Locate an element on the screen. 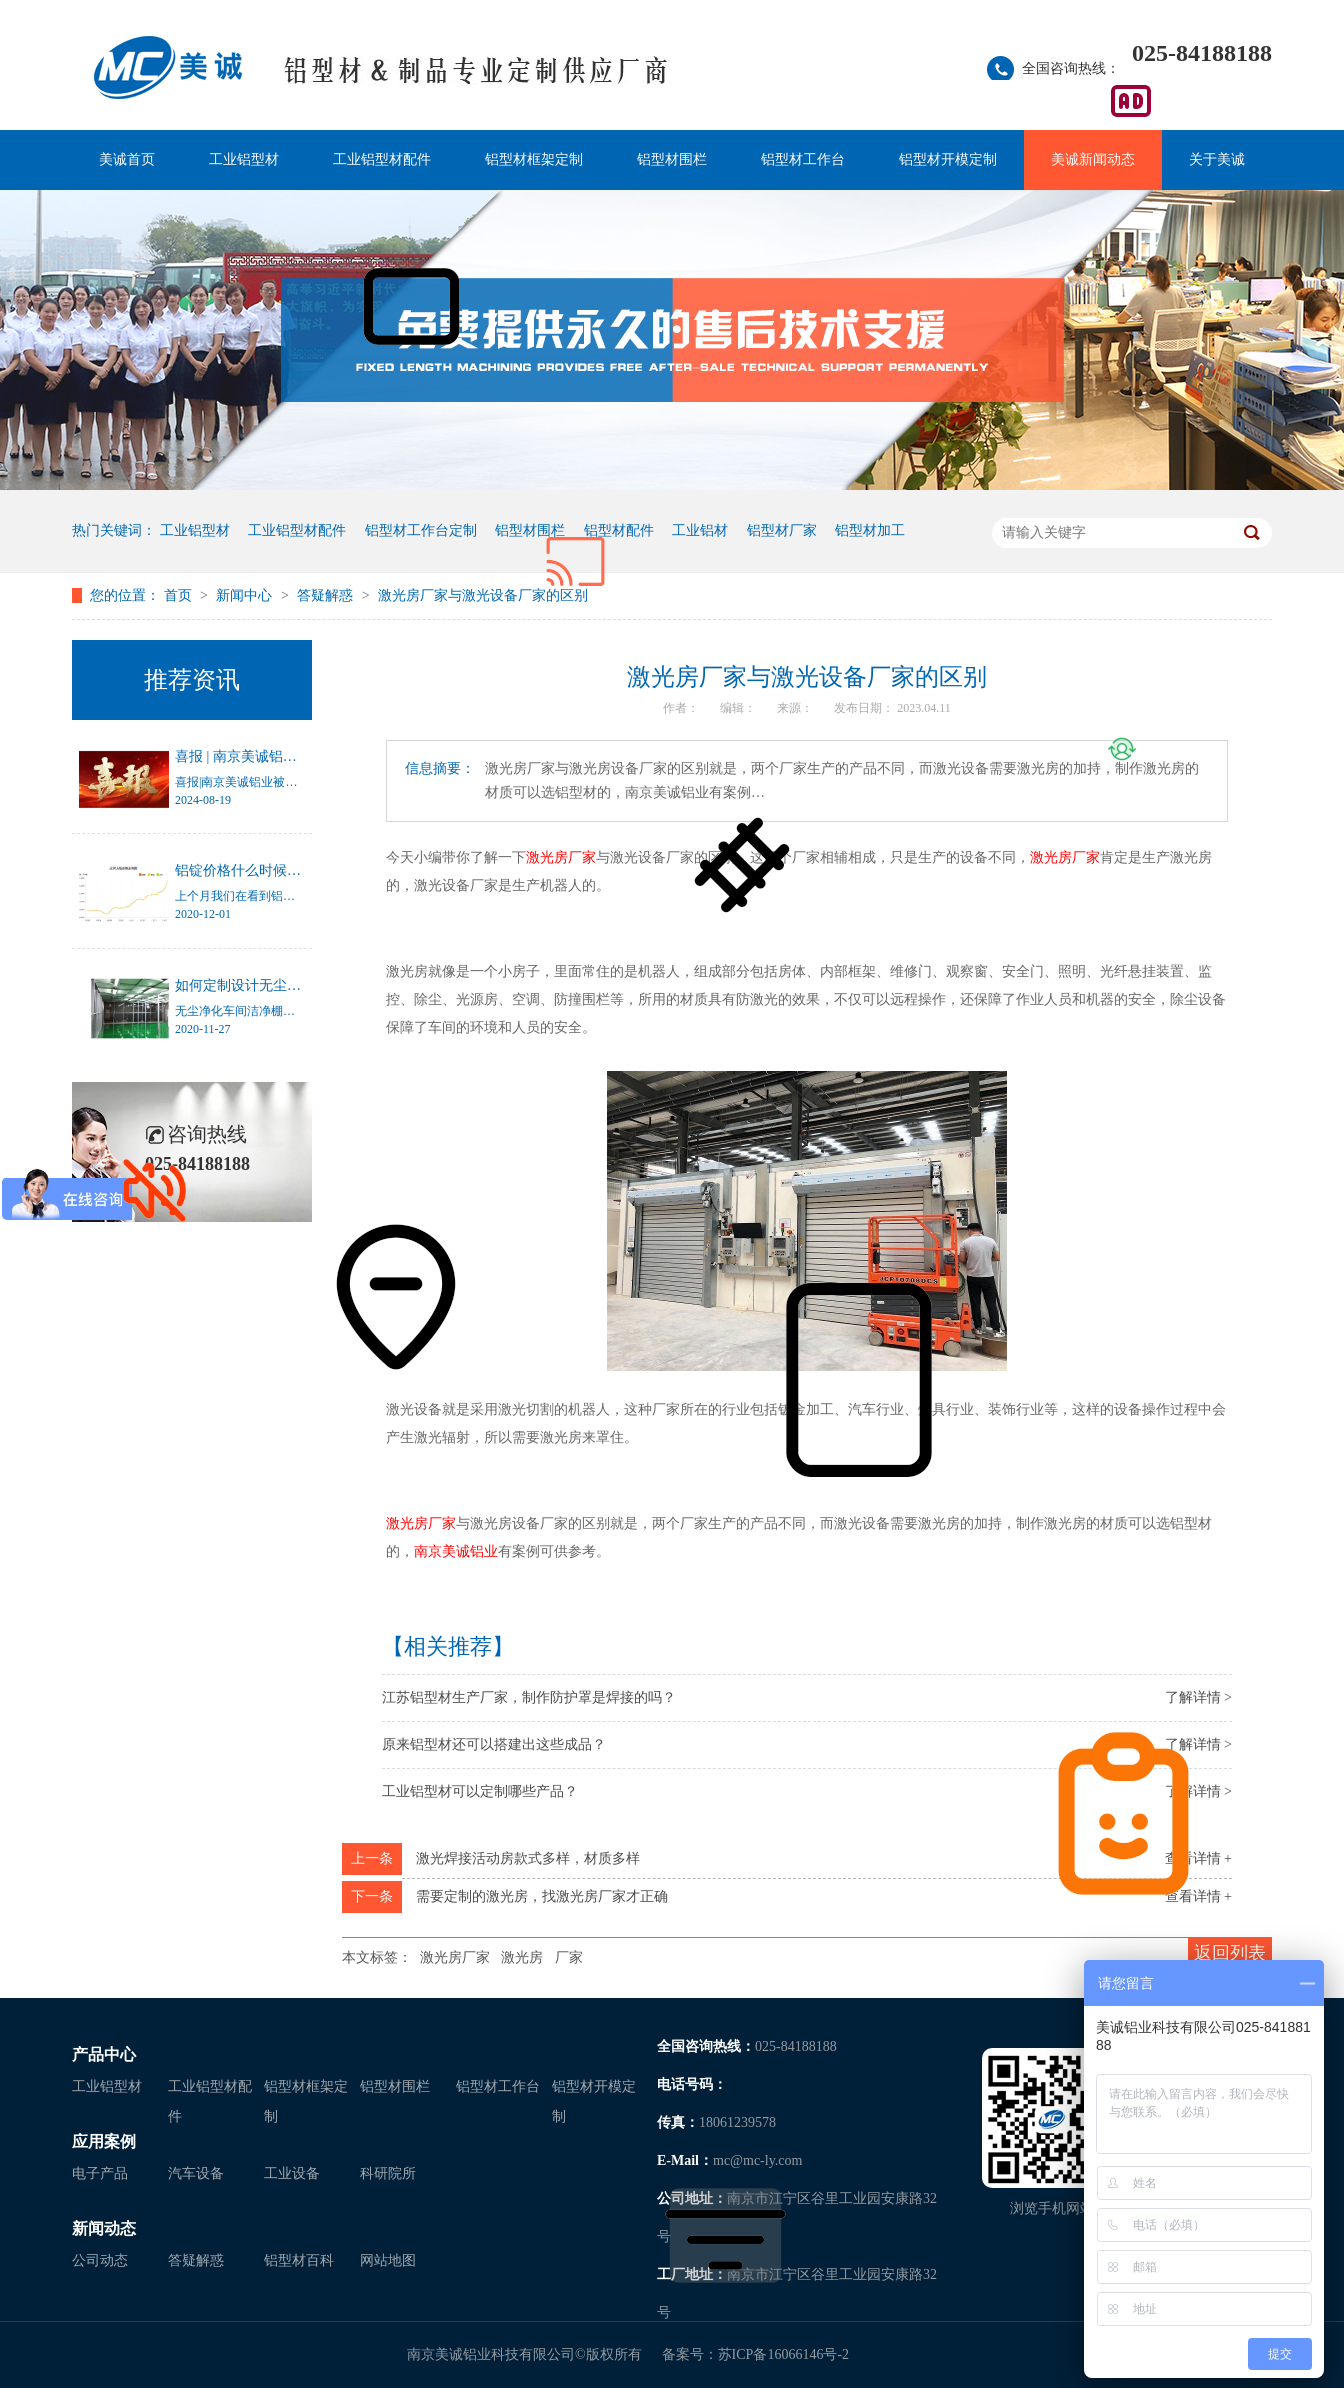 The width and height of the screenshot is (1344, 2388). mute audio is located at coordinates (154, 1190).